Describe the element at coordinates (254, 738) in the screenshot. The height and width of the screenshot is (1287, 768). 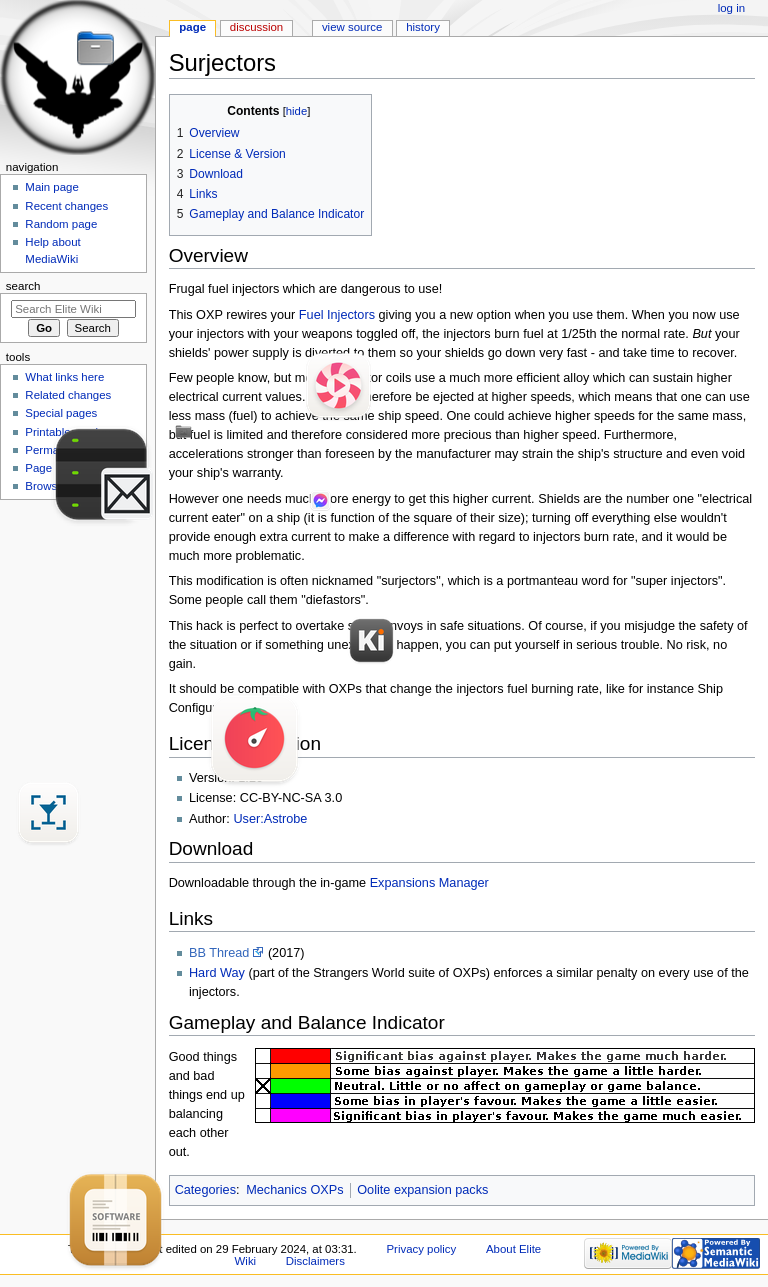
I see `open solanum pomodoro timer app` at that location.